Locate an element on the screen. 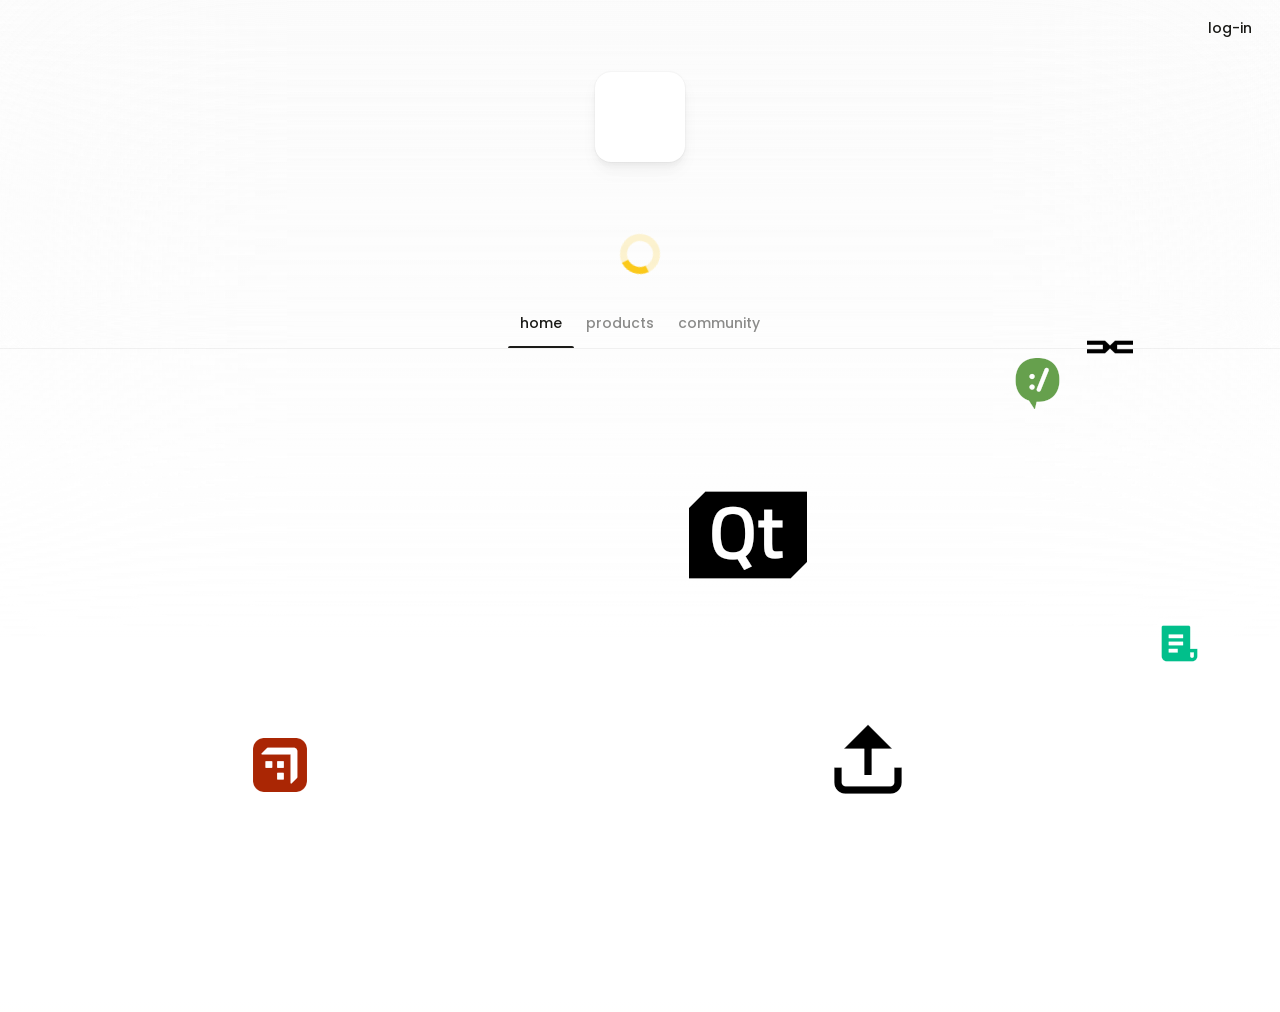  share content with others is located at coordinates (868, 760).